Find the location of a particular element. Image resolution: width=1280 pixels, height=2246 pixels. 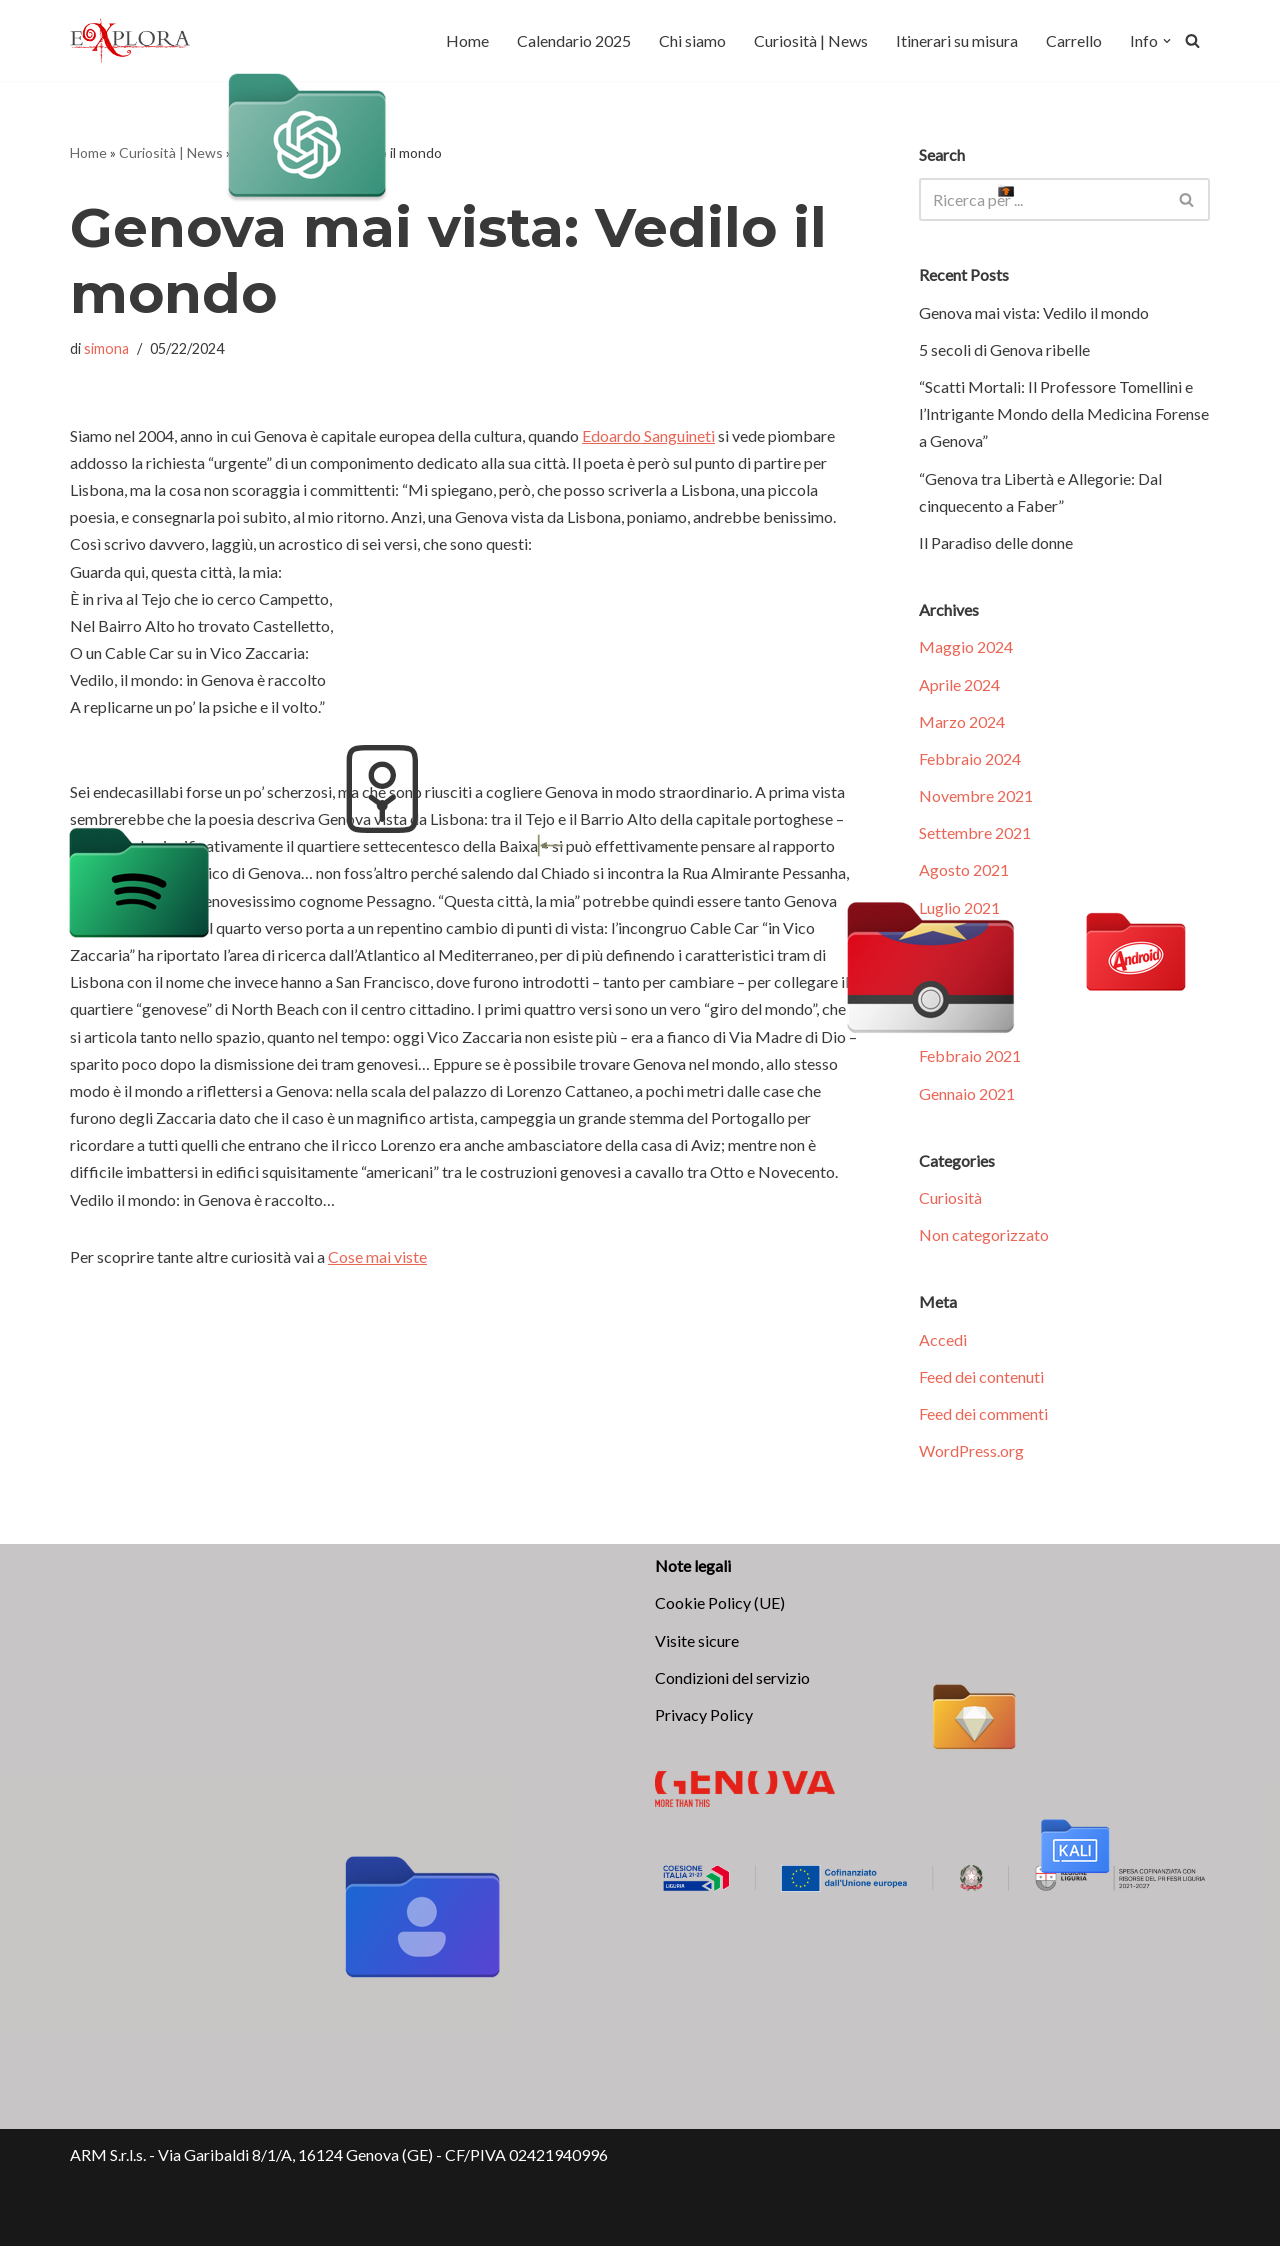

open user profile folder is located at coordinates (422, 1921).